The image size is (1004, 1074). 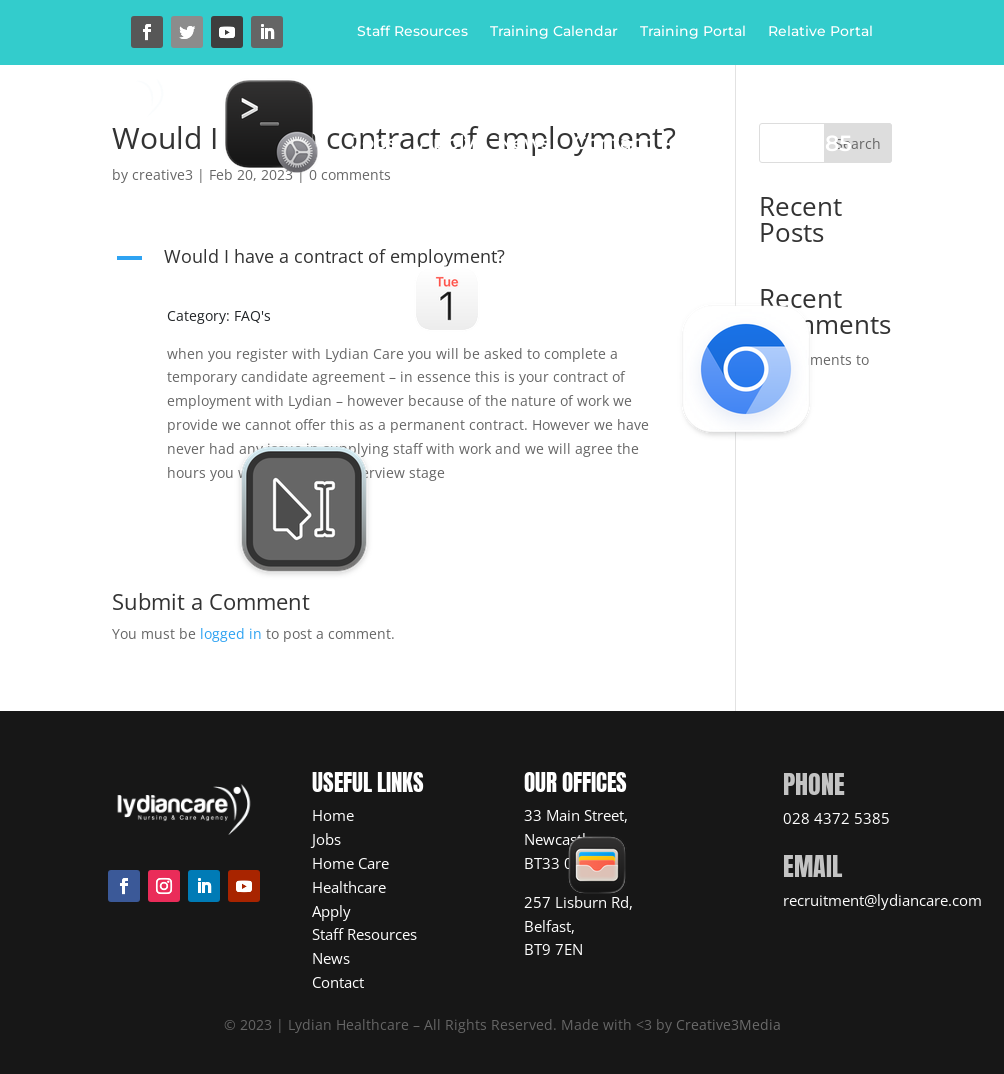 What do you see at coordinates (746, 369) in the screenshot?
I see `open chromium web browser` at bounding box center [746, 369].